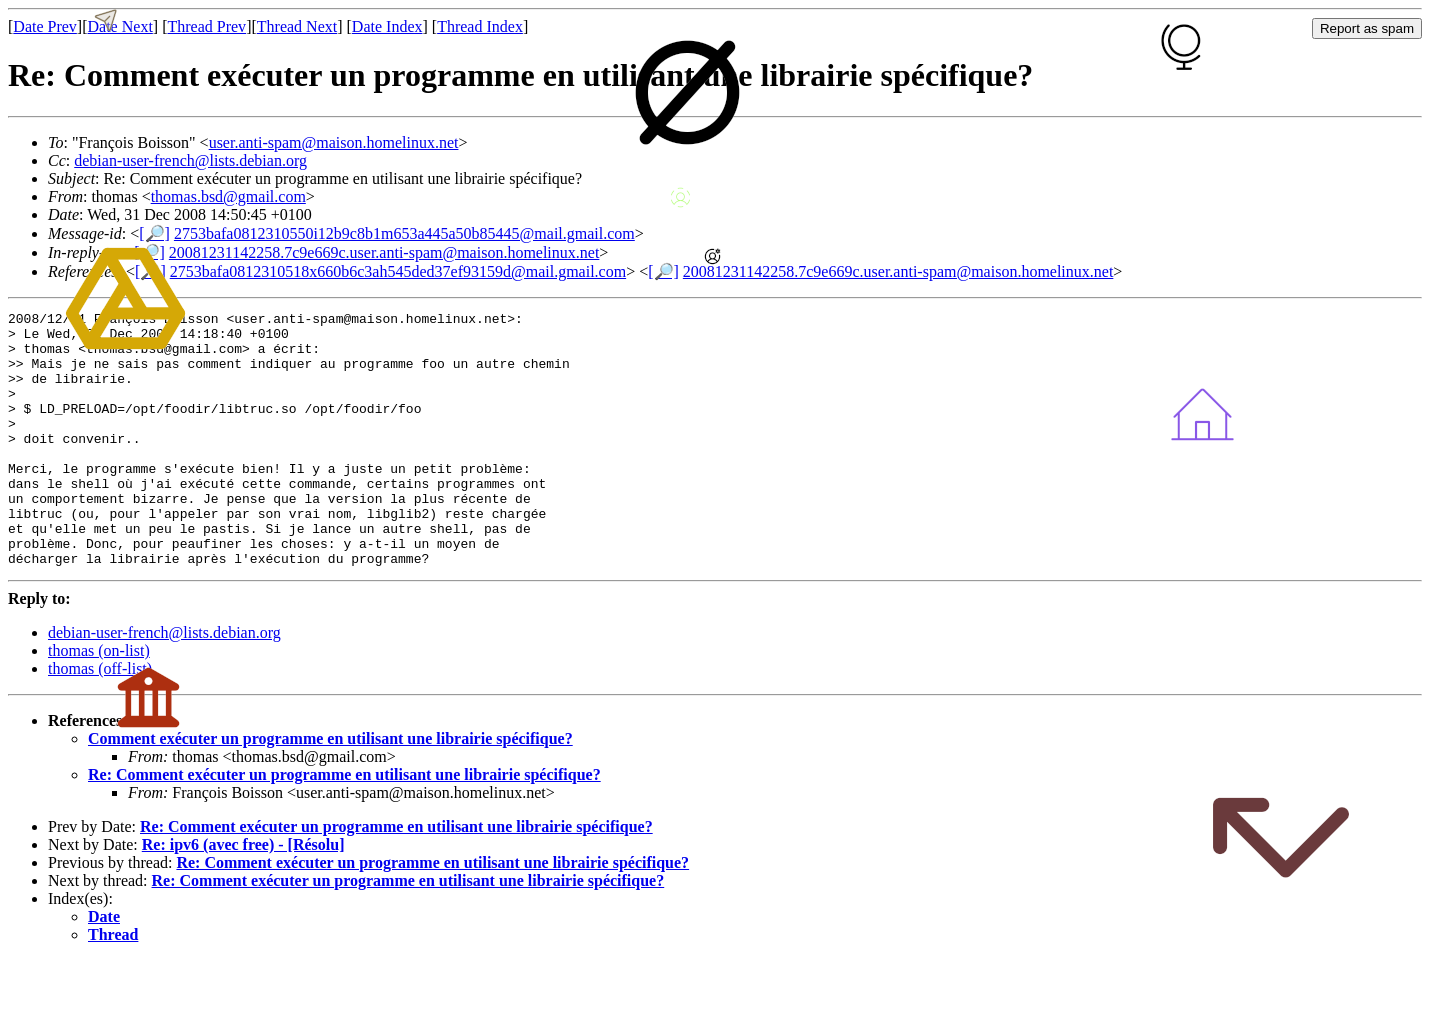 This screenshot has width=1430, height=1011. I want to click on indicates an empty or null value, so click(687, 92).